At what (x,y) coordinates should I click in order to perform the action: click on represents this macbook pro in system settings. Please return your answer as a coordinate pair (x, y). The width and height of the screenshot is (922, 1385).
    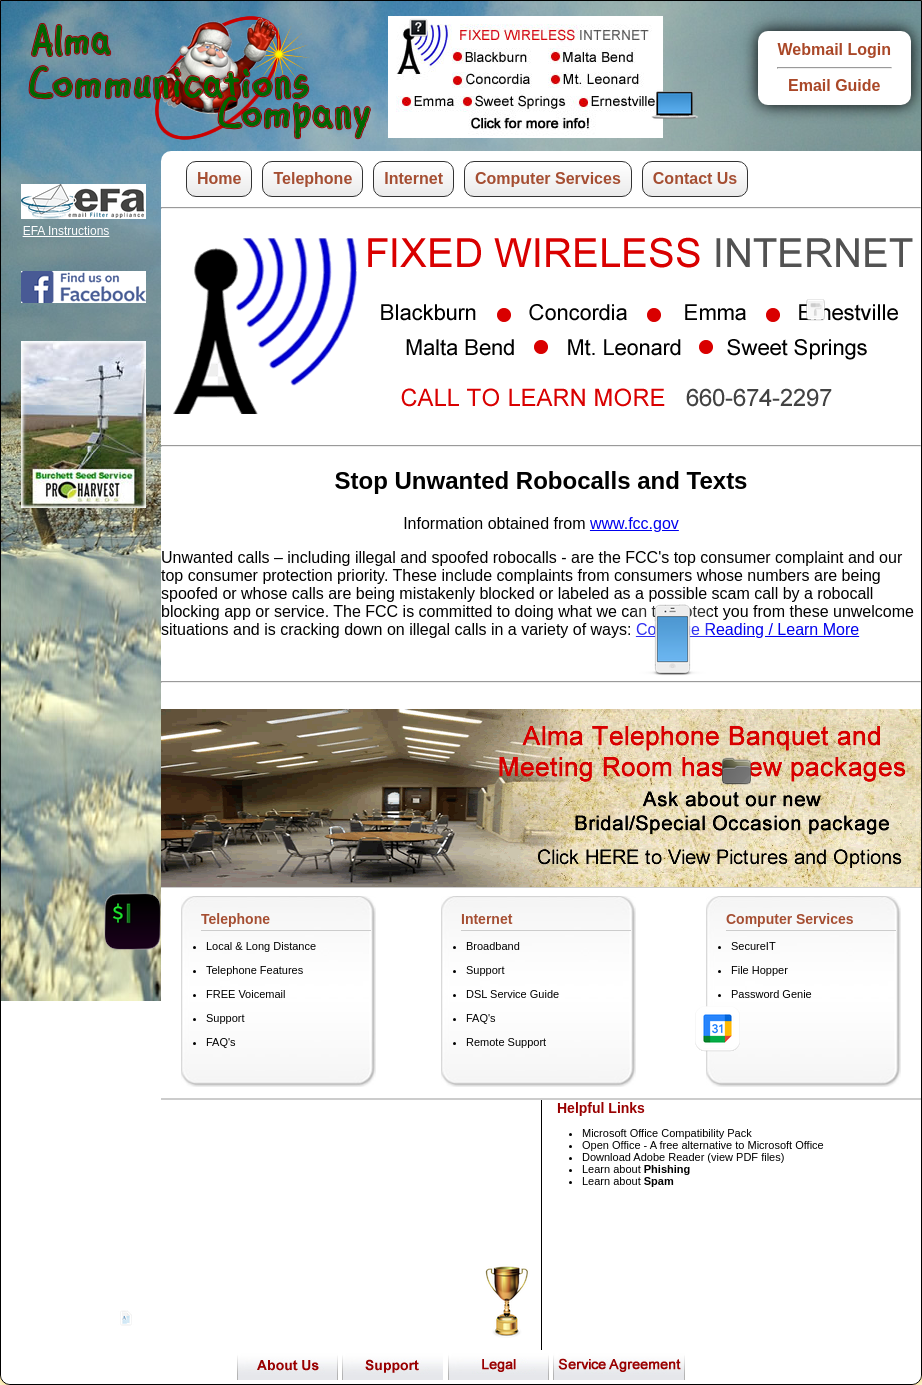
    Looking at the image, I should click on (674, 104).